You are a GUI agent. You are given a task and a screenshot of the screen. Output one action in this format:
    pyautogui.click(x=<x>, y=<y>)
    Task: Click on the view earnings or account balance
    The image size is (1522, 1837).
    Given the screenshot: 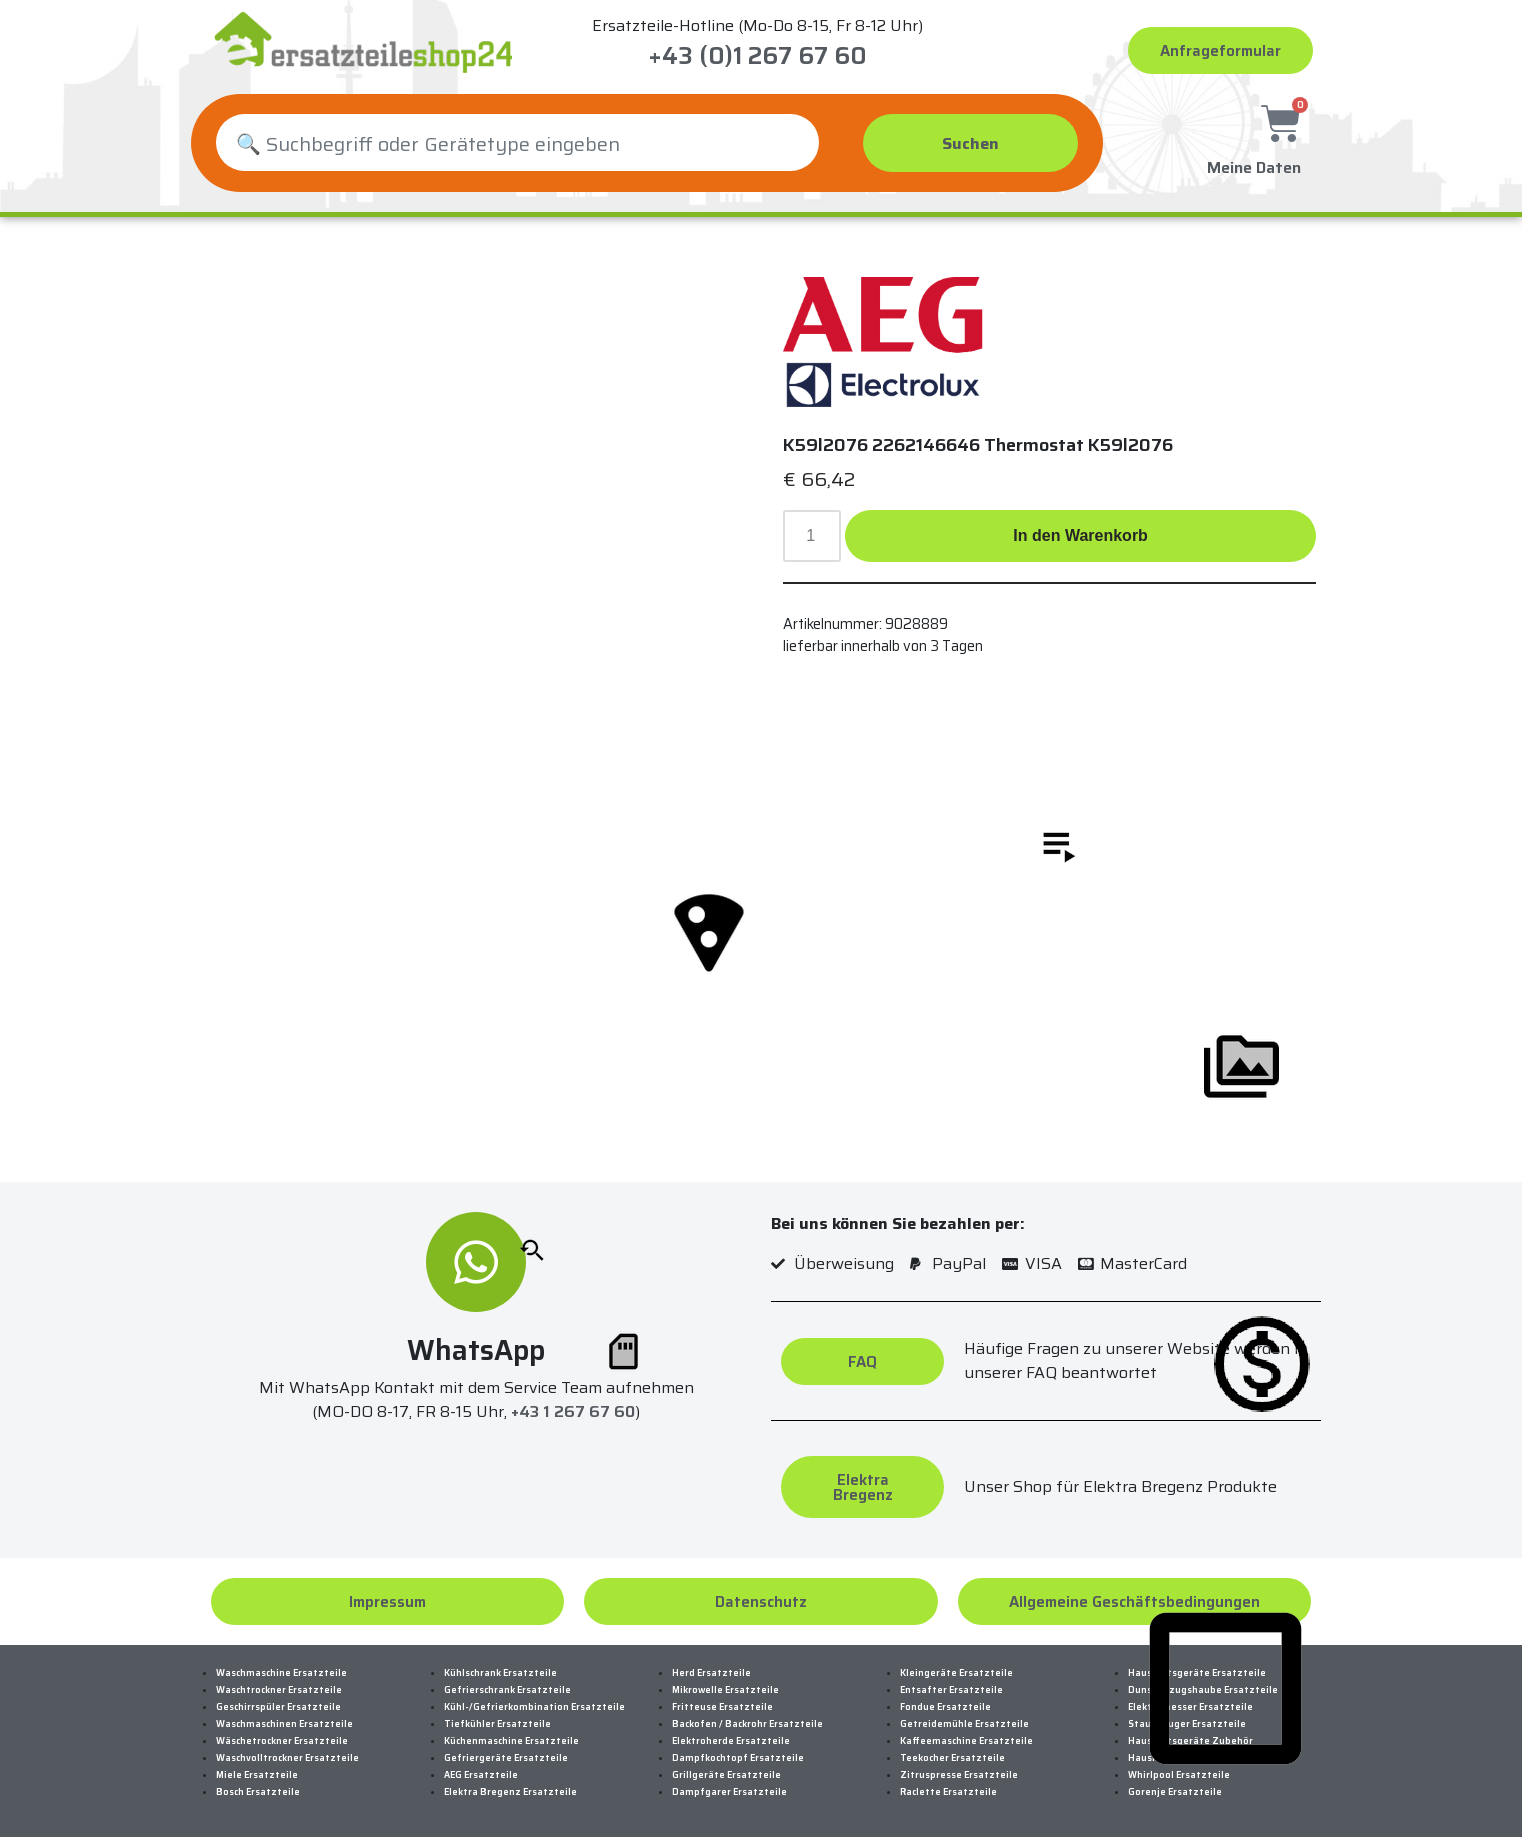 What is the action you would take?
    pyautogui.click(x=1262, y=1364)
    